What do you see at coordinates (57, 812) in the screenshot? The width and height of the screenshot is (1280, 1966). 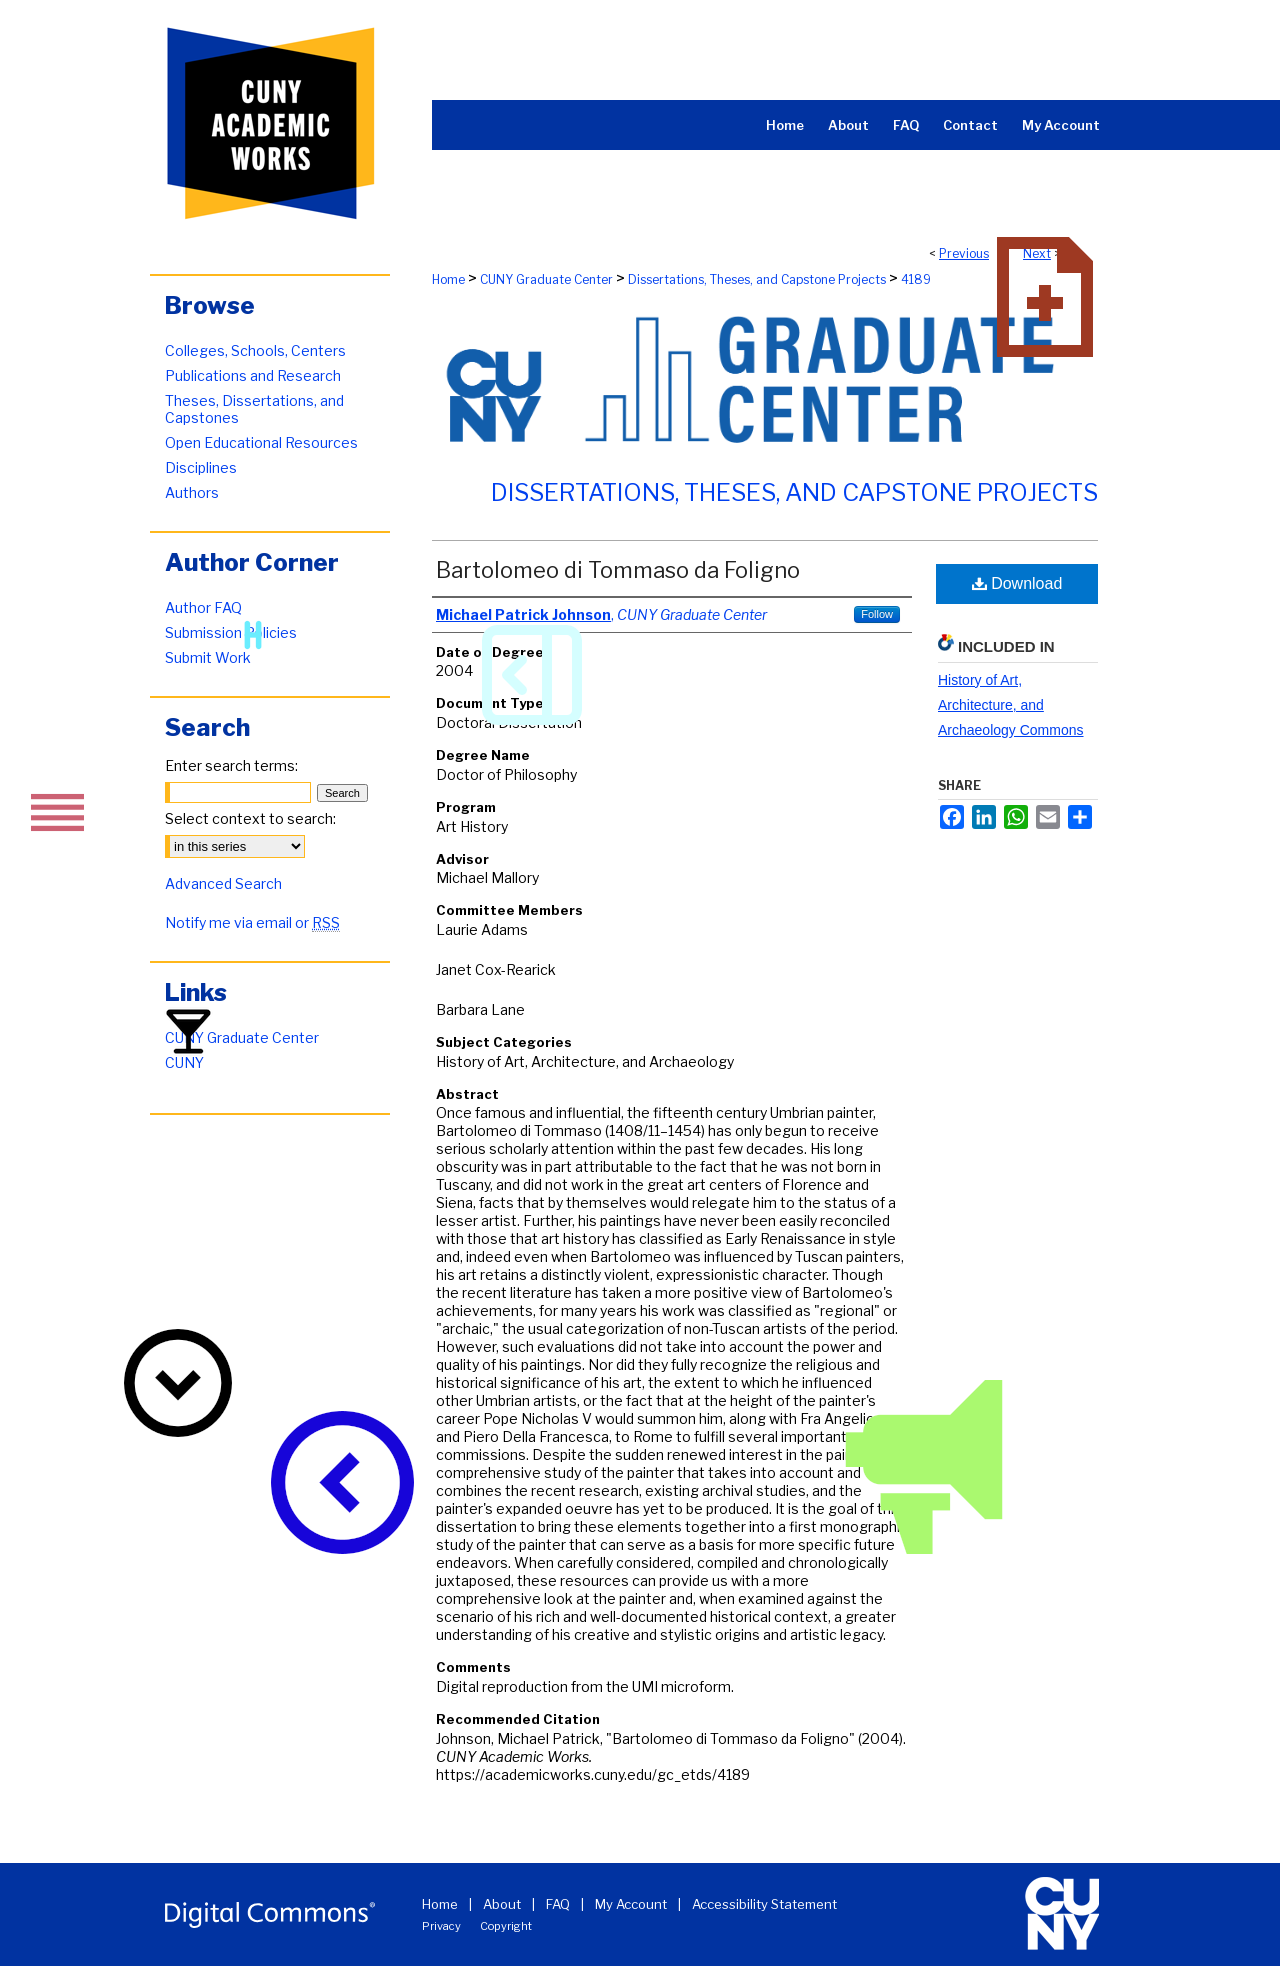 I see `switch to list view` at bounding box center [57, 812].